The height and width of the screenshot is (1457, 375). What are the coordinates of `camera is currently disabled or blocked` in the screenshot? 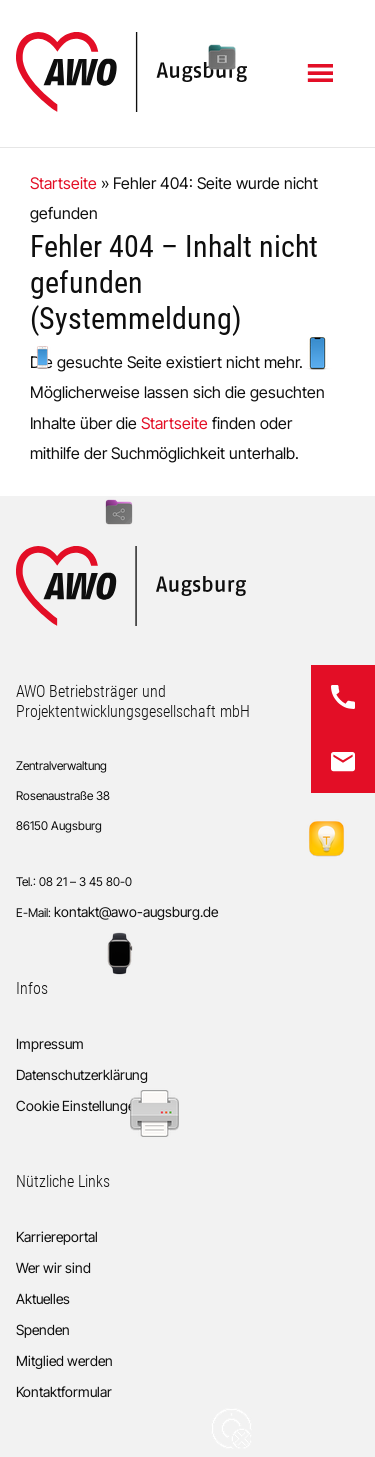 It's located at (231, 1428).